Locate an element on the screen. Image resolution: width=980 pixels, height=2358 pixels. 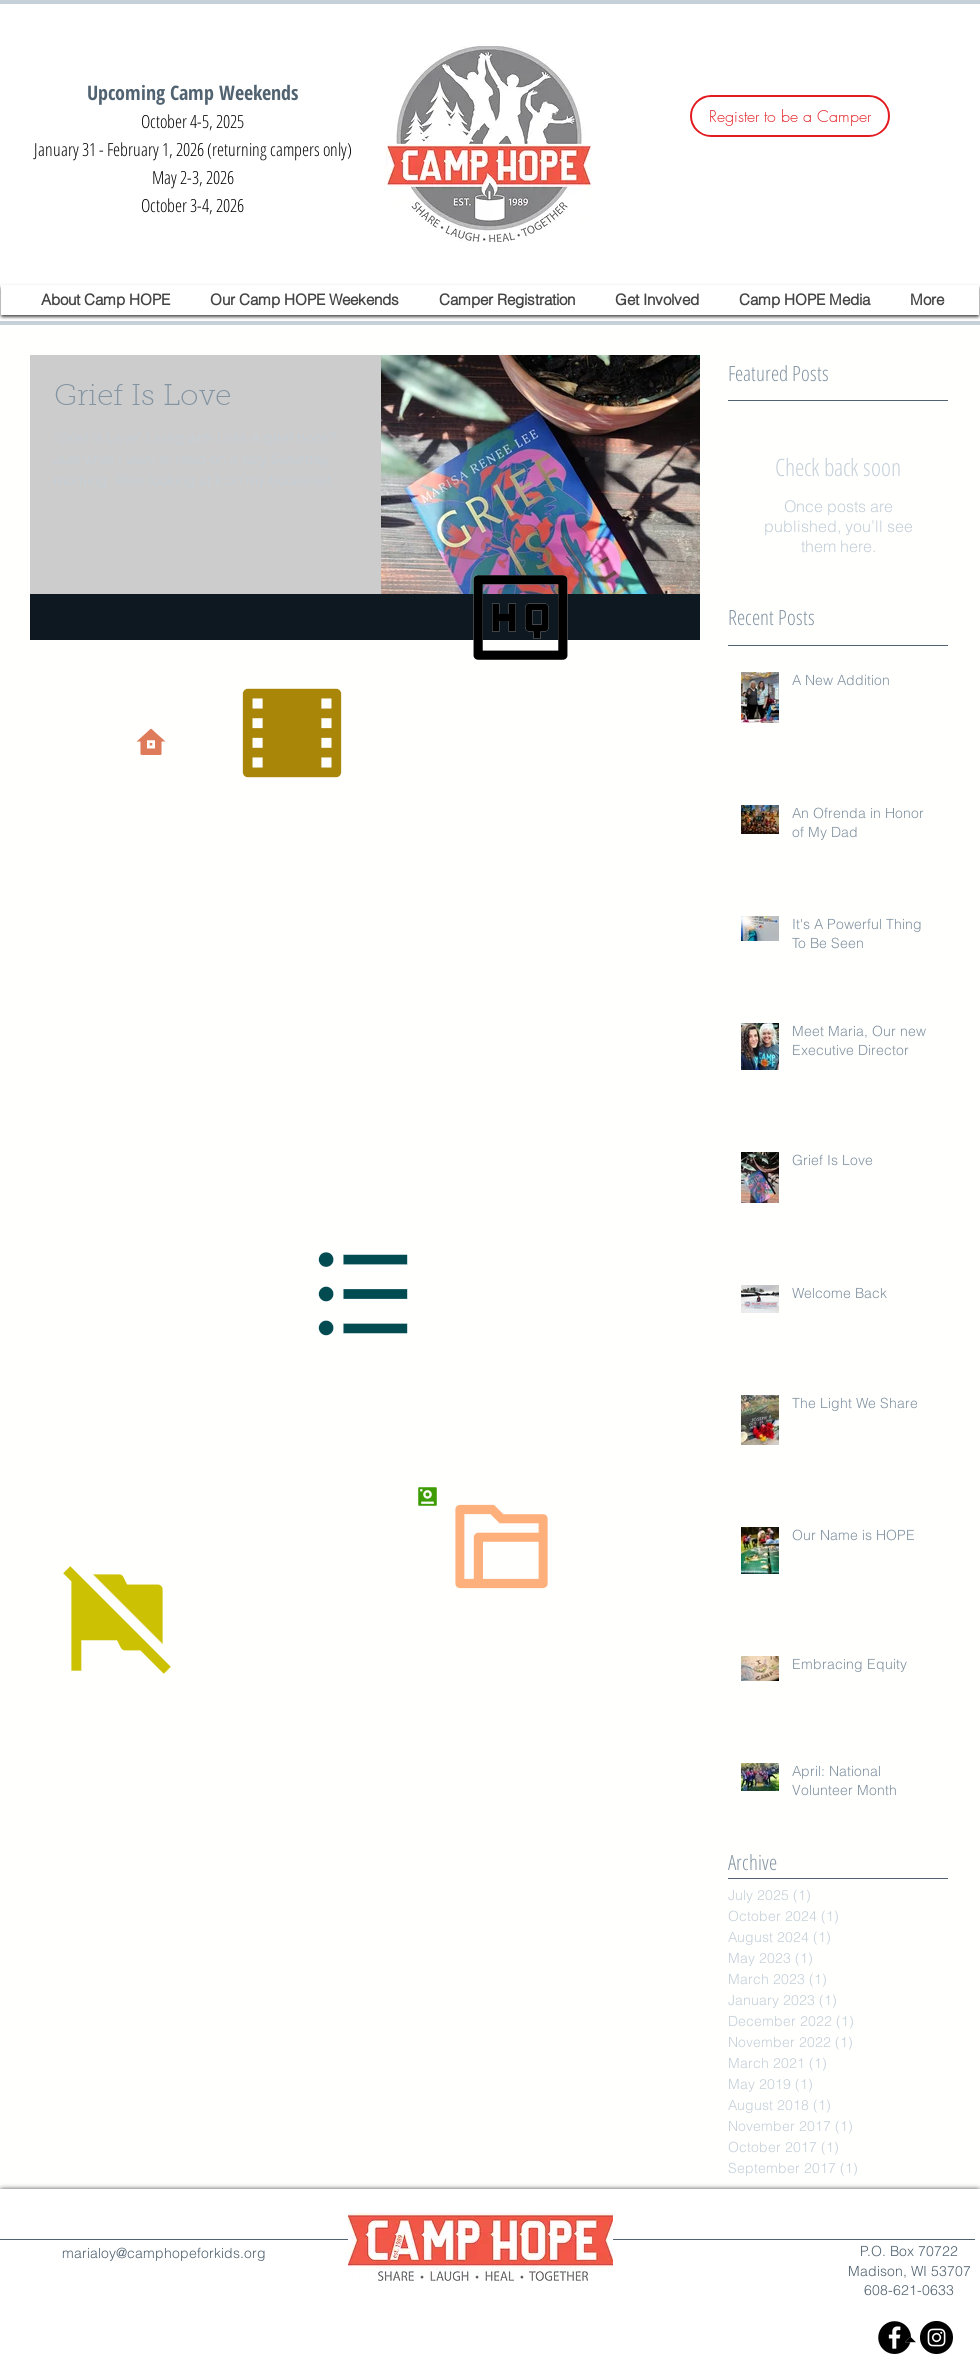
navigate to home screen is located at coordinates (151, 743).